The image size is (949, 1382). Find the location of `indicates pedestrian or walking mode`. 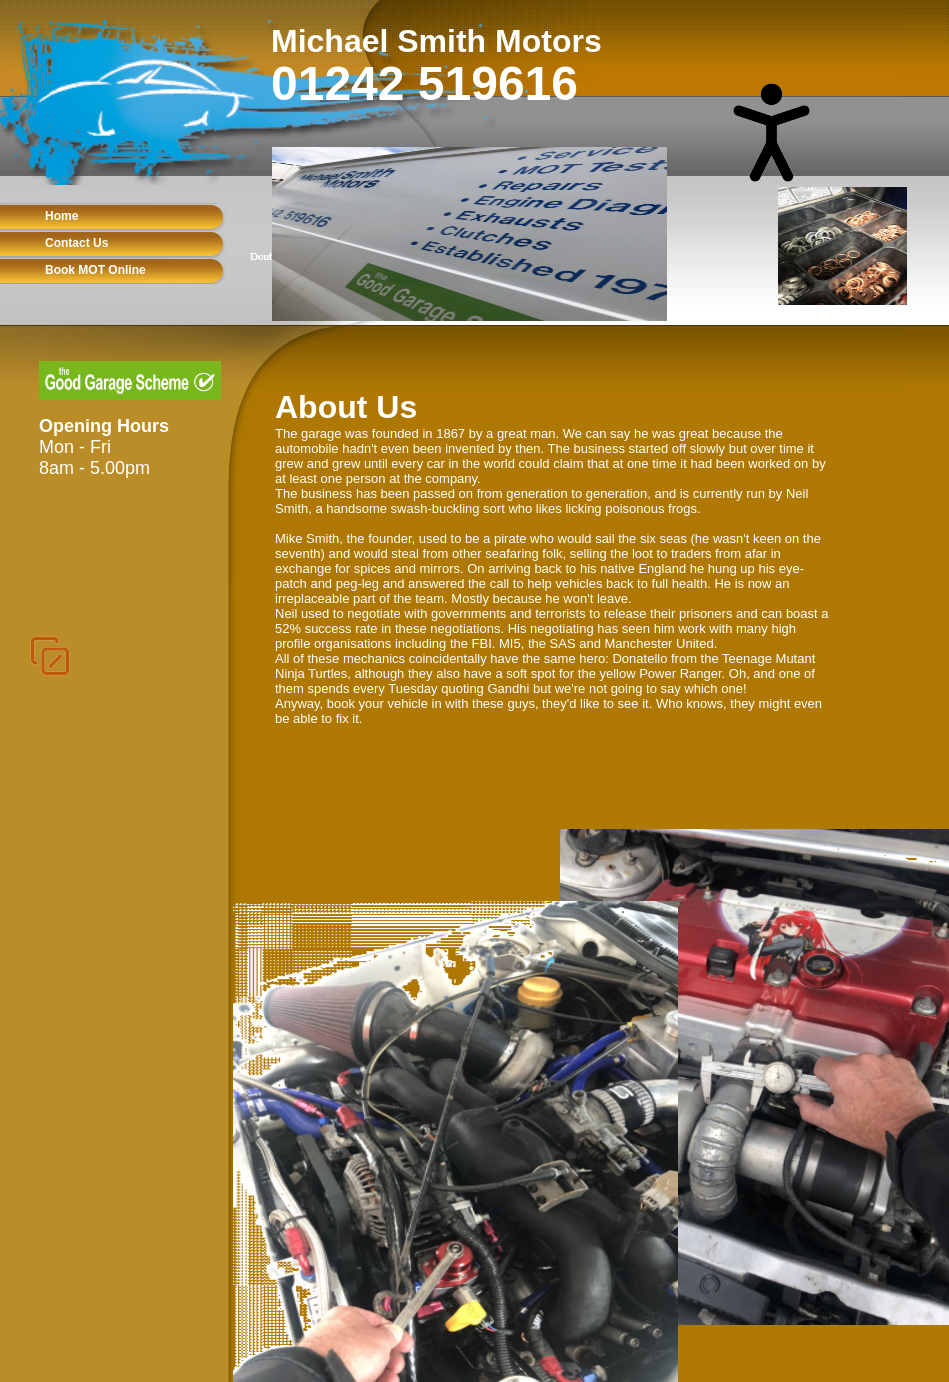

indicates pedestrian or walking mode is located at coordinates (771, 132).